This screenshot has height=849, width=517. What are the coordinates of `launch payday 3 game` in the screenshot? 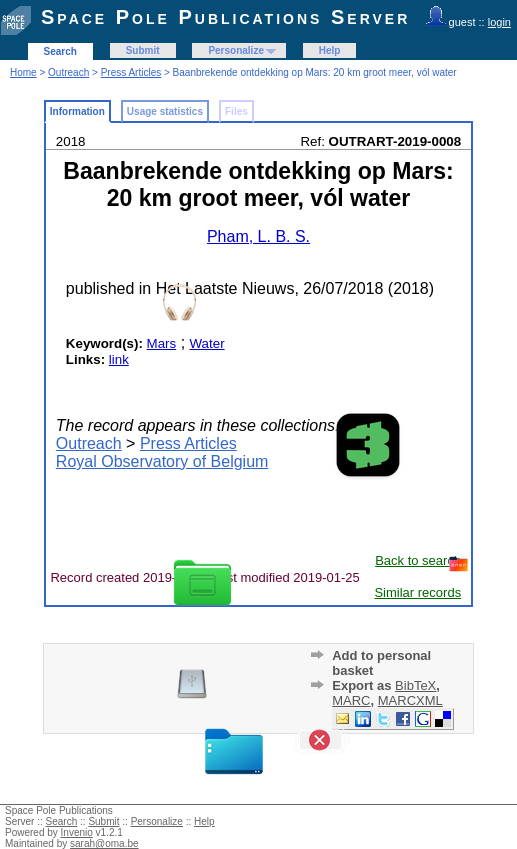 It's located at (368, 445).